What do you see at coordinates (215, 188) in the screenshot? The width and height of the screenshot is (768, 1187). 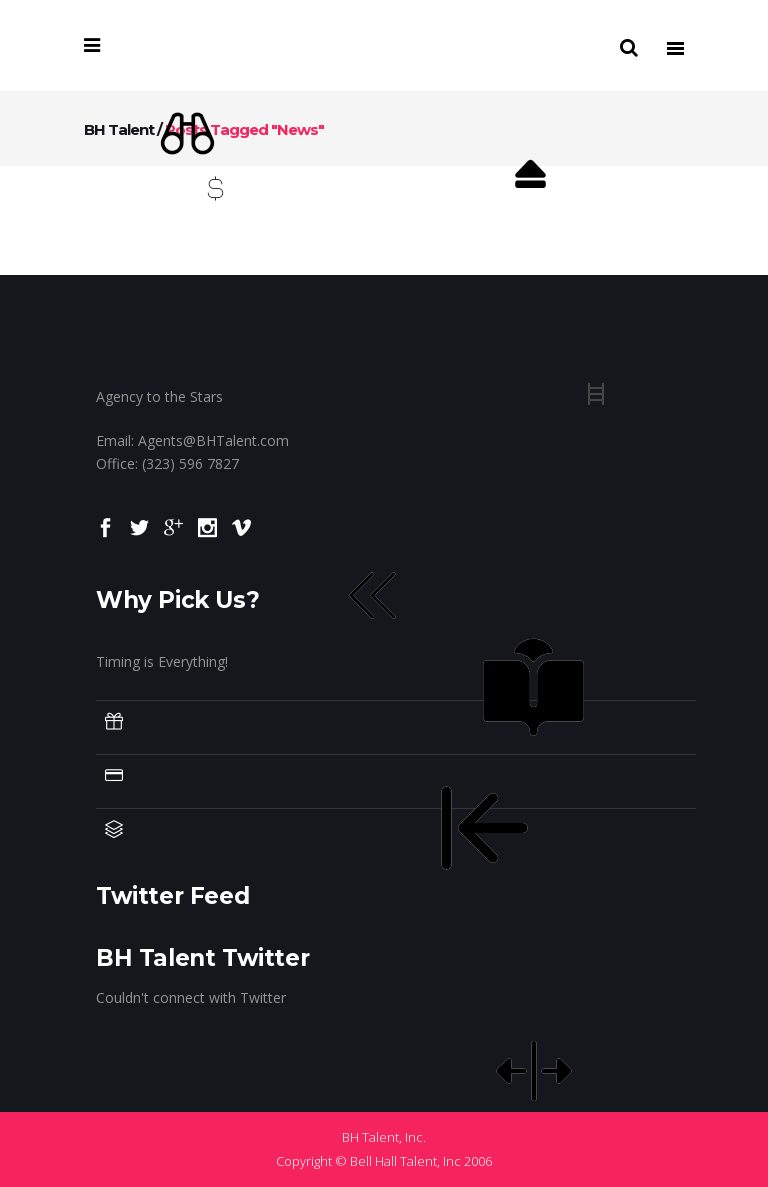 I see `view account balance or financial information` at bounding box center [215, 188].